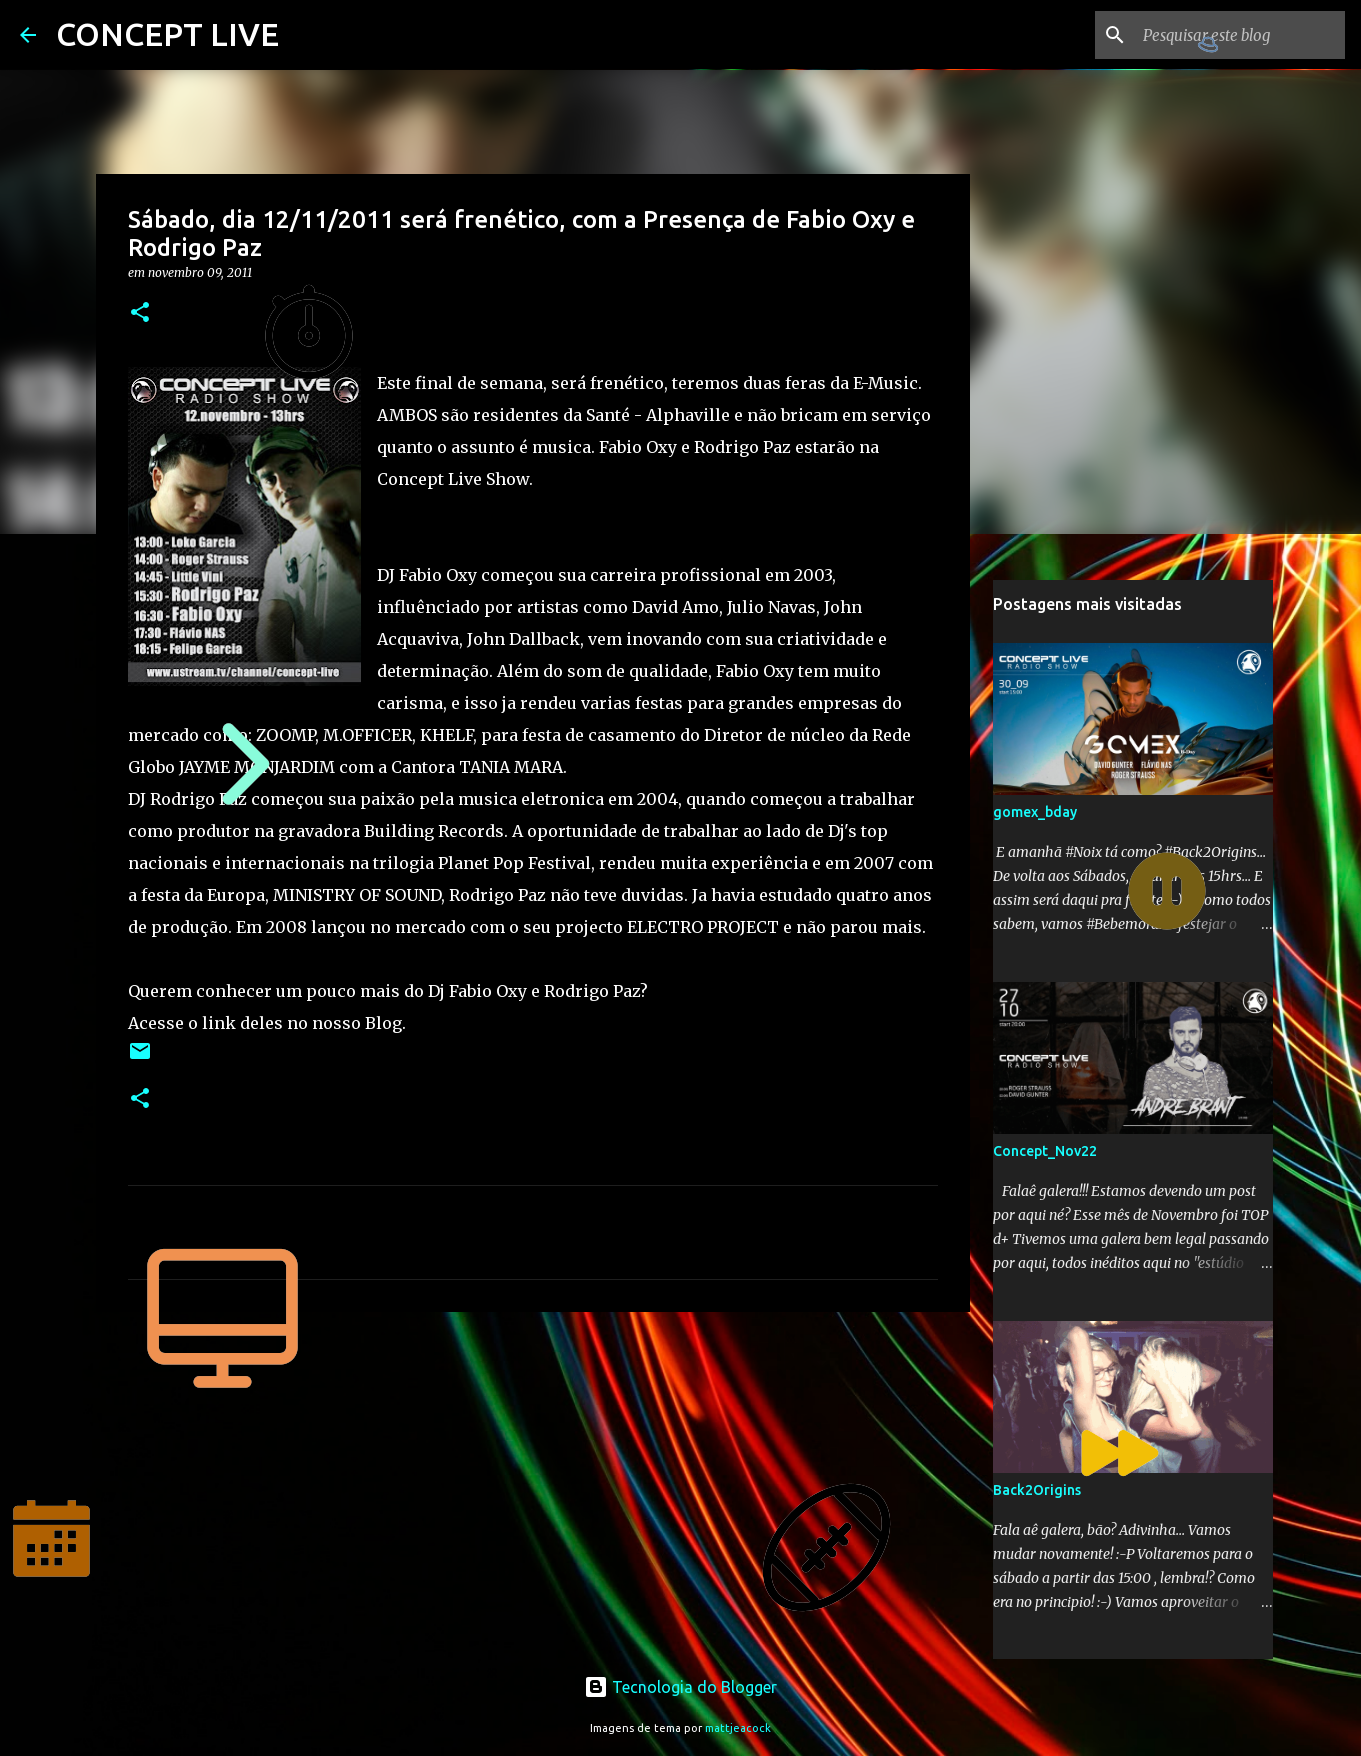 The width and height of the screenshot is (1361, 1756). What do you see at coordinates (309, 332) in the screenshot?
I see `start or view a timer` at bounding box center [309, 332].